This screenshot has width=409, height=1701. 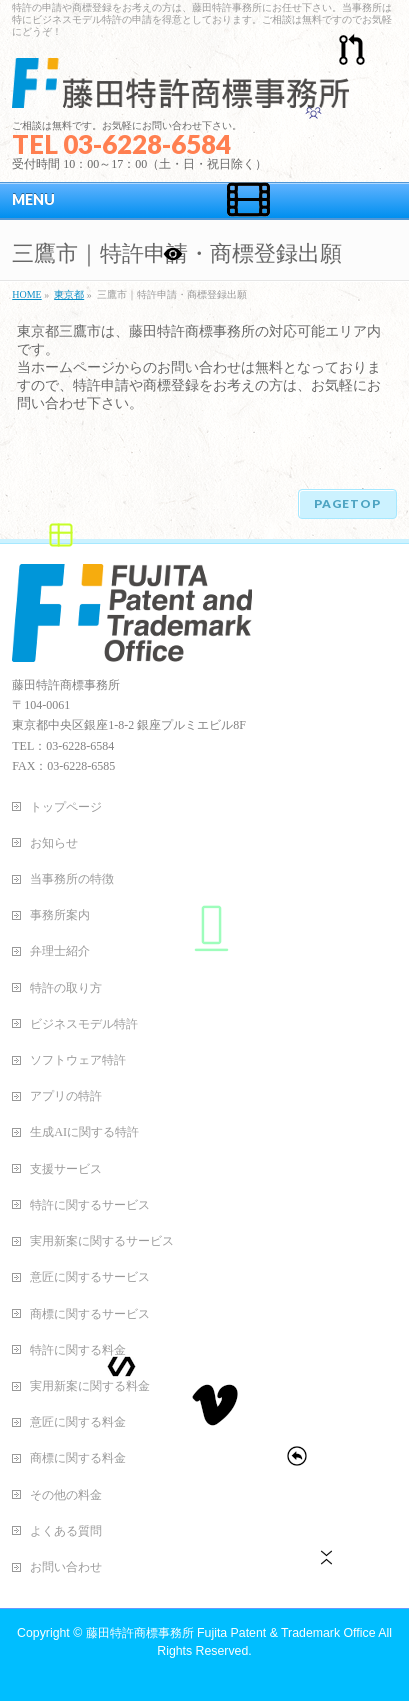 I want to click on view group or team members, so click(x=313, y=112).